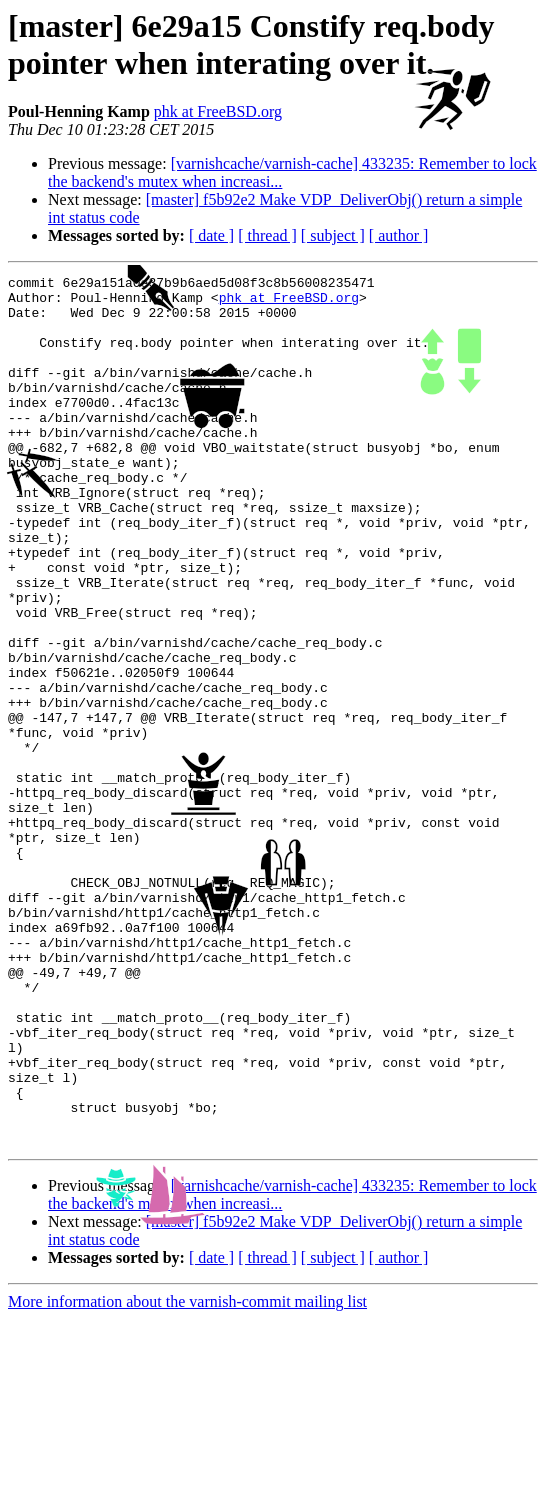  What do you see at coordinates (452, 99) in the screenshot?
I see `activate shield bash ability` at bounding box center [452, 99].